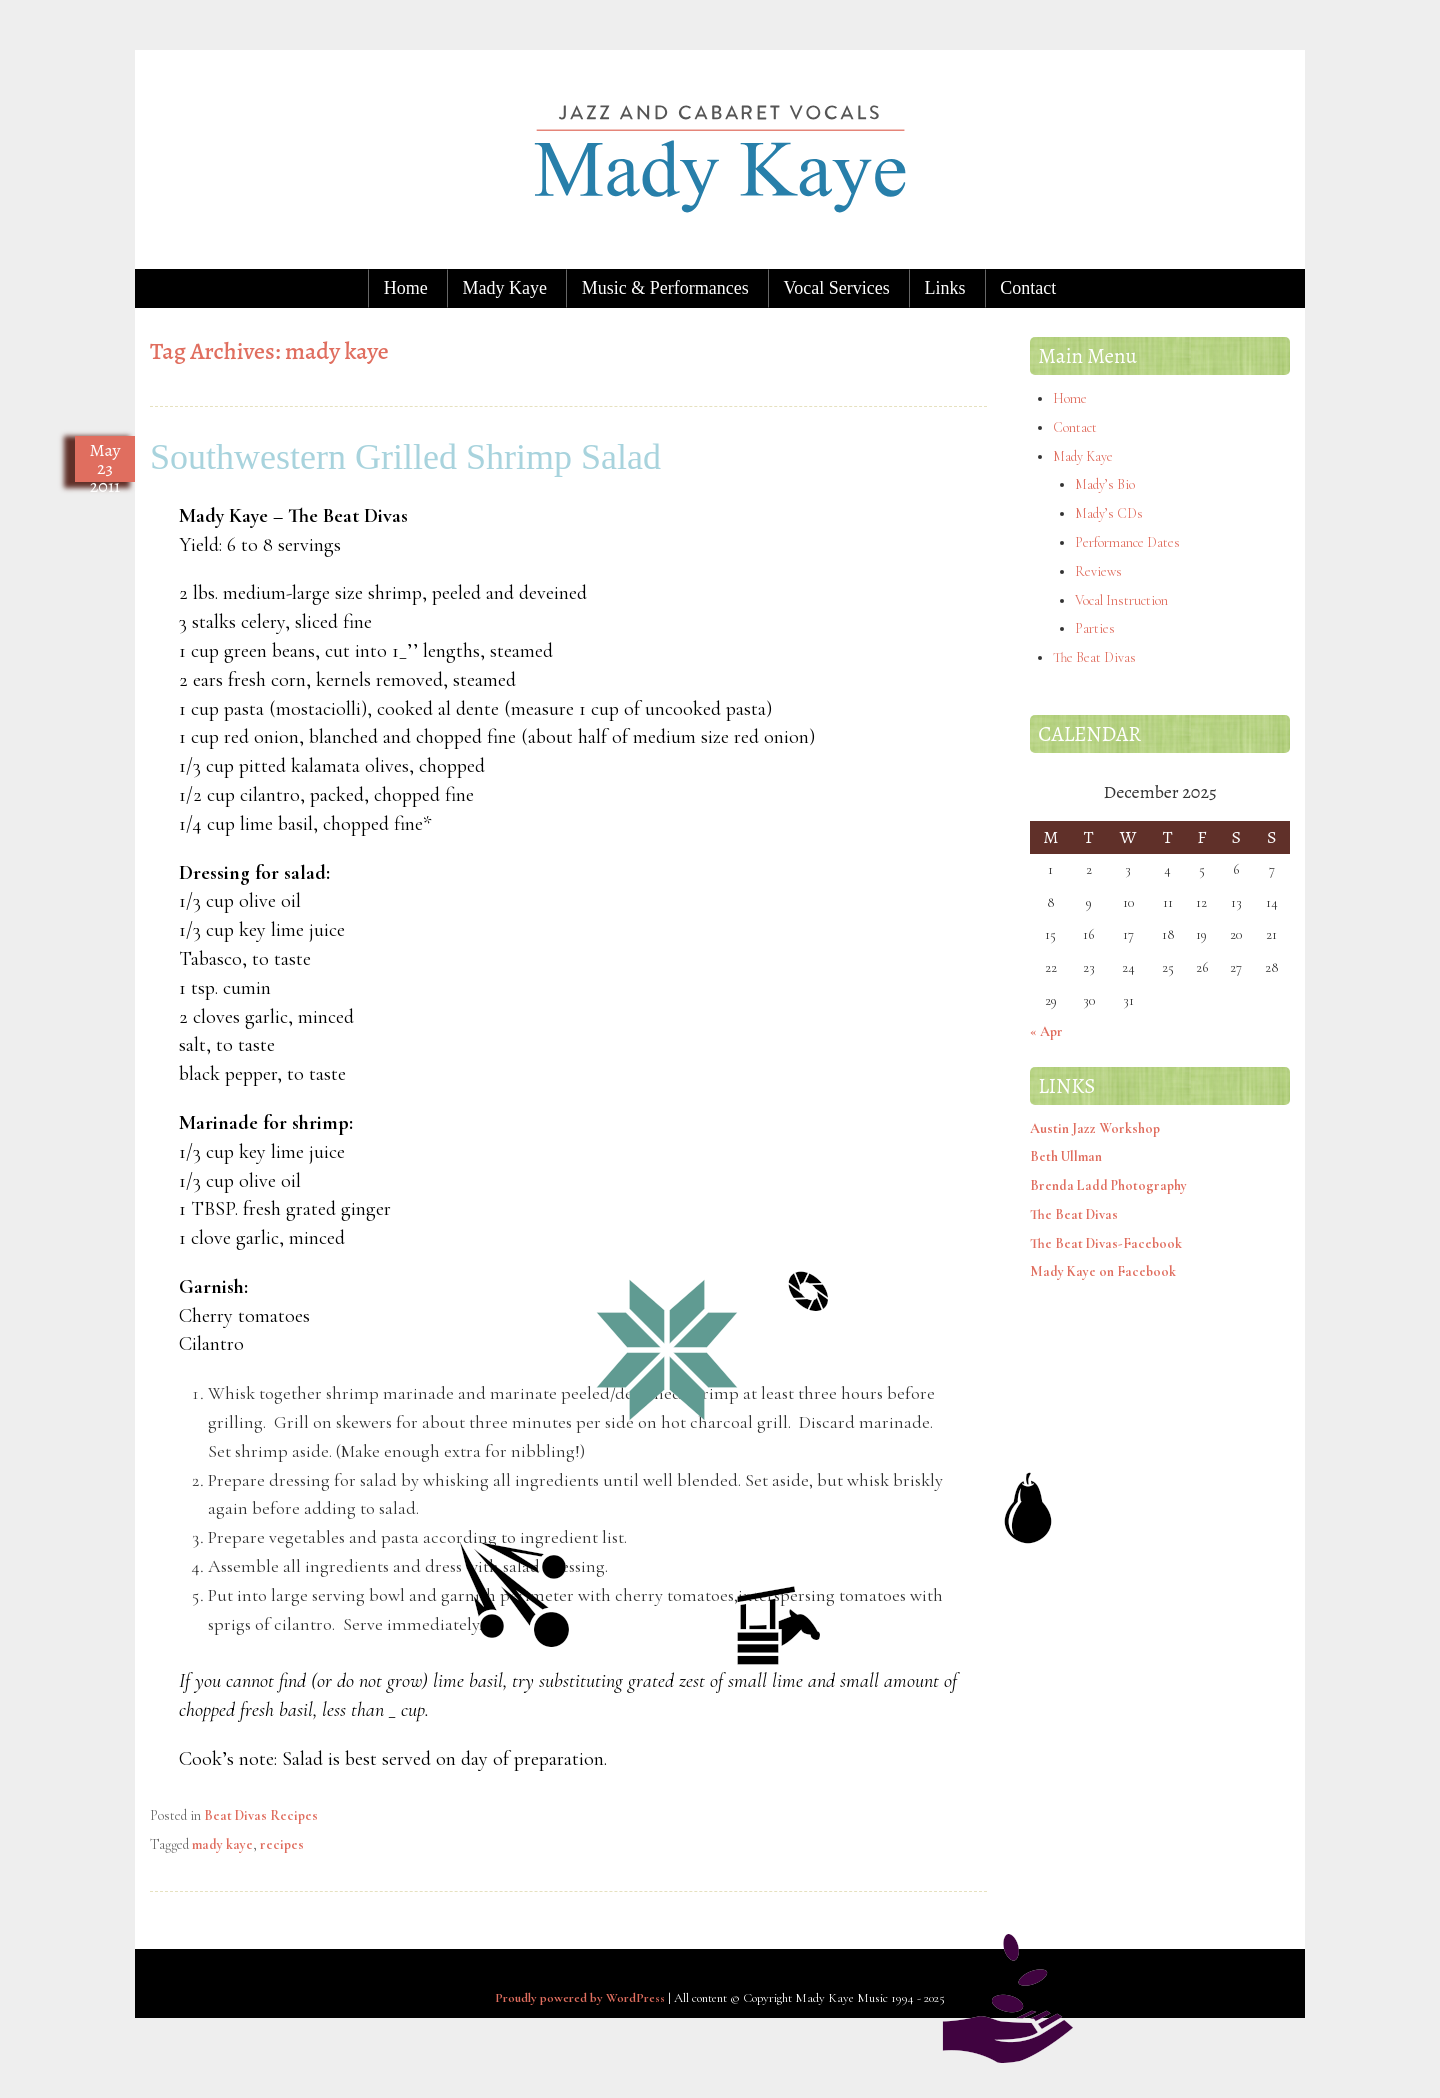  Describe the element at coordinates (667, 1350) in the screenshot. I see `decorative tile pattern from azul board game` at that location.